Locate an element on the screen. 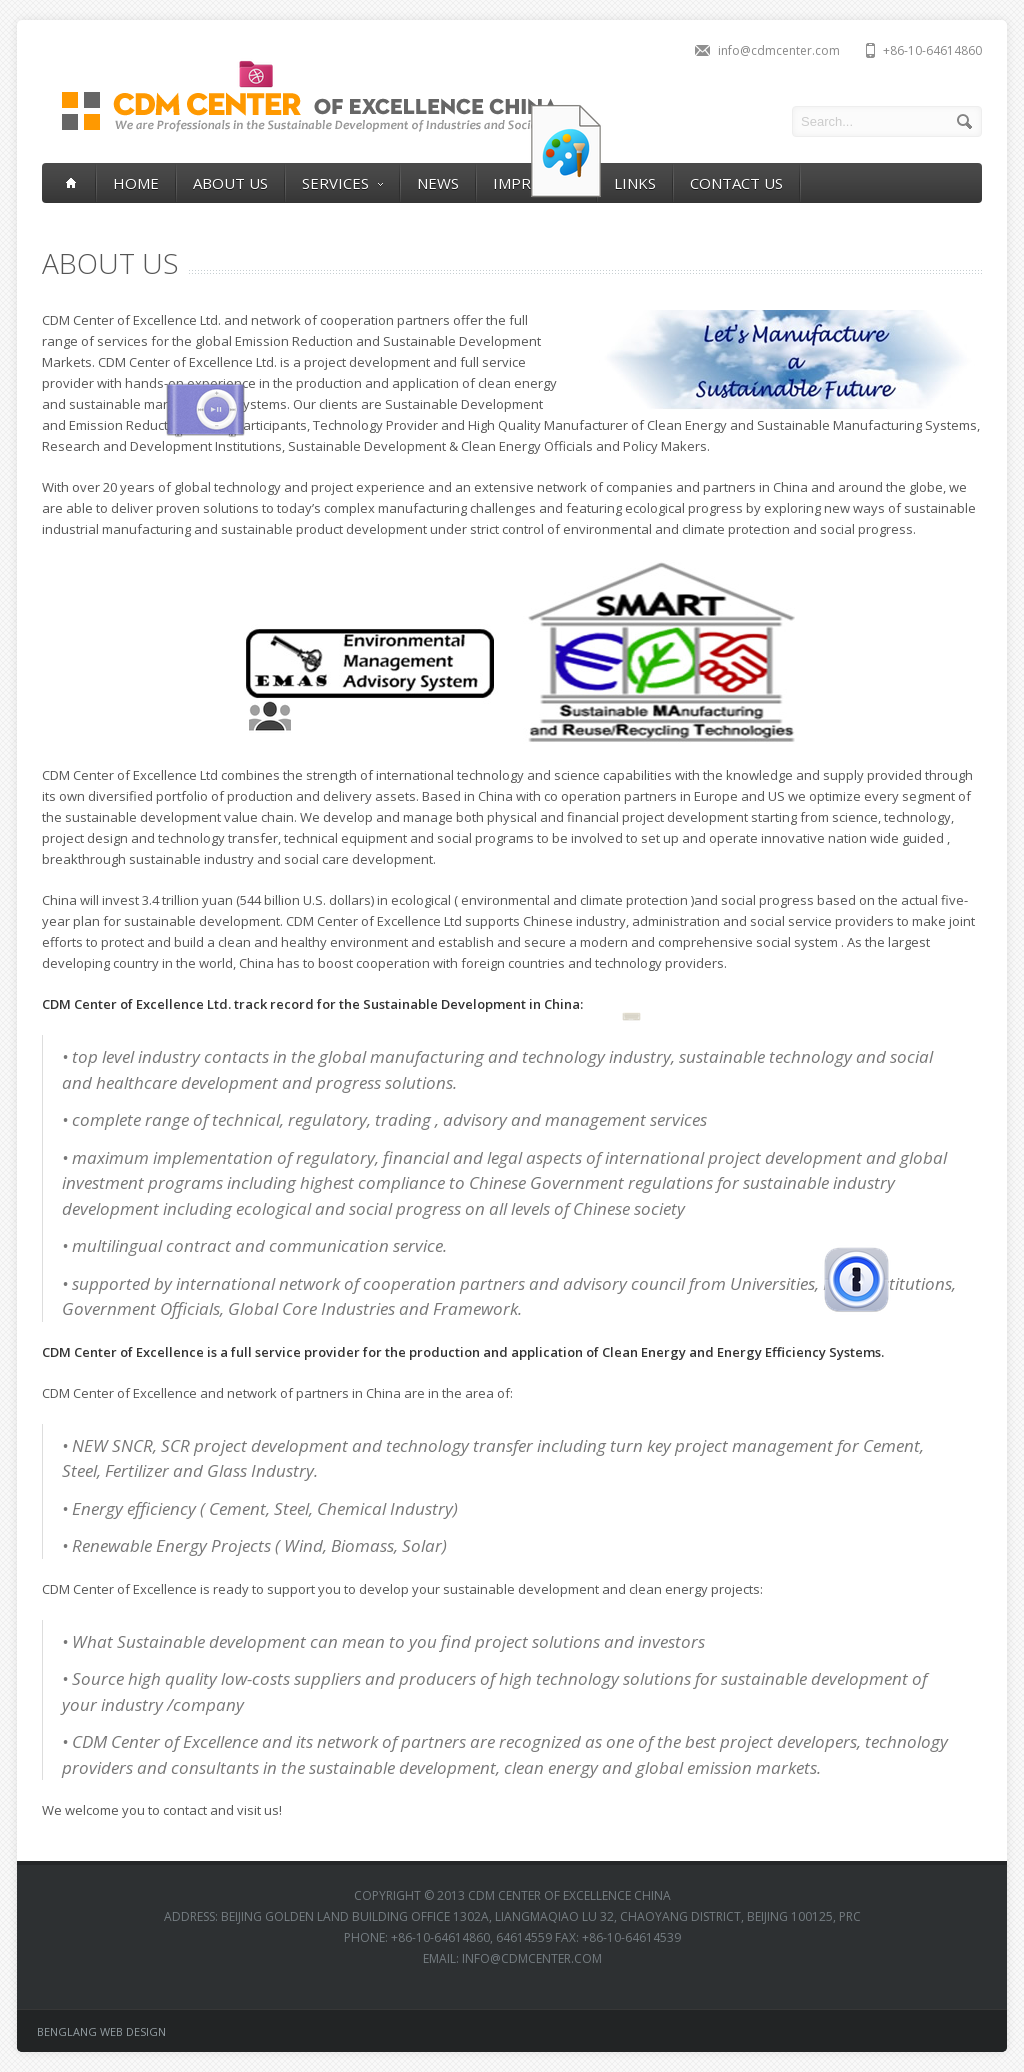  iPod shuffle device connected is located at coordinates (205, 395).